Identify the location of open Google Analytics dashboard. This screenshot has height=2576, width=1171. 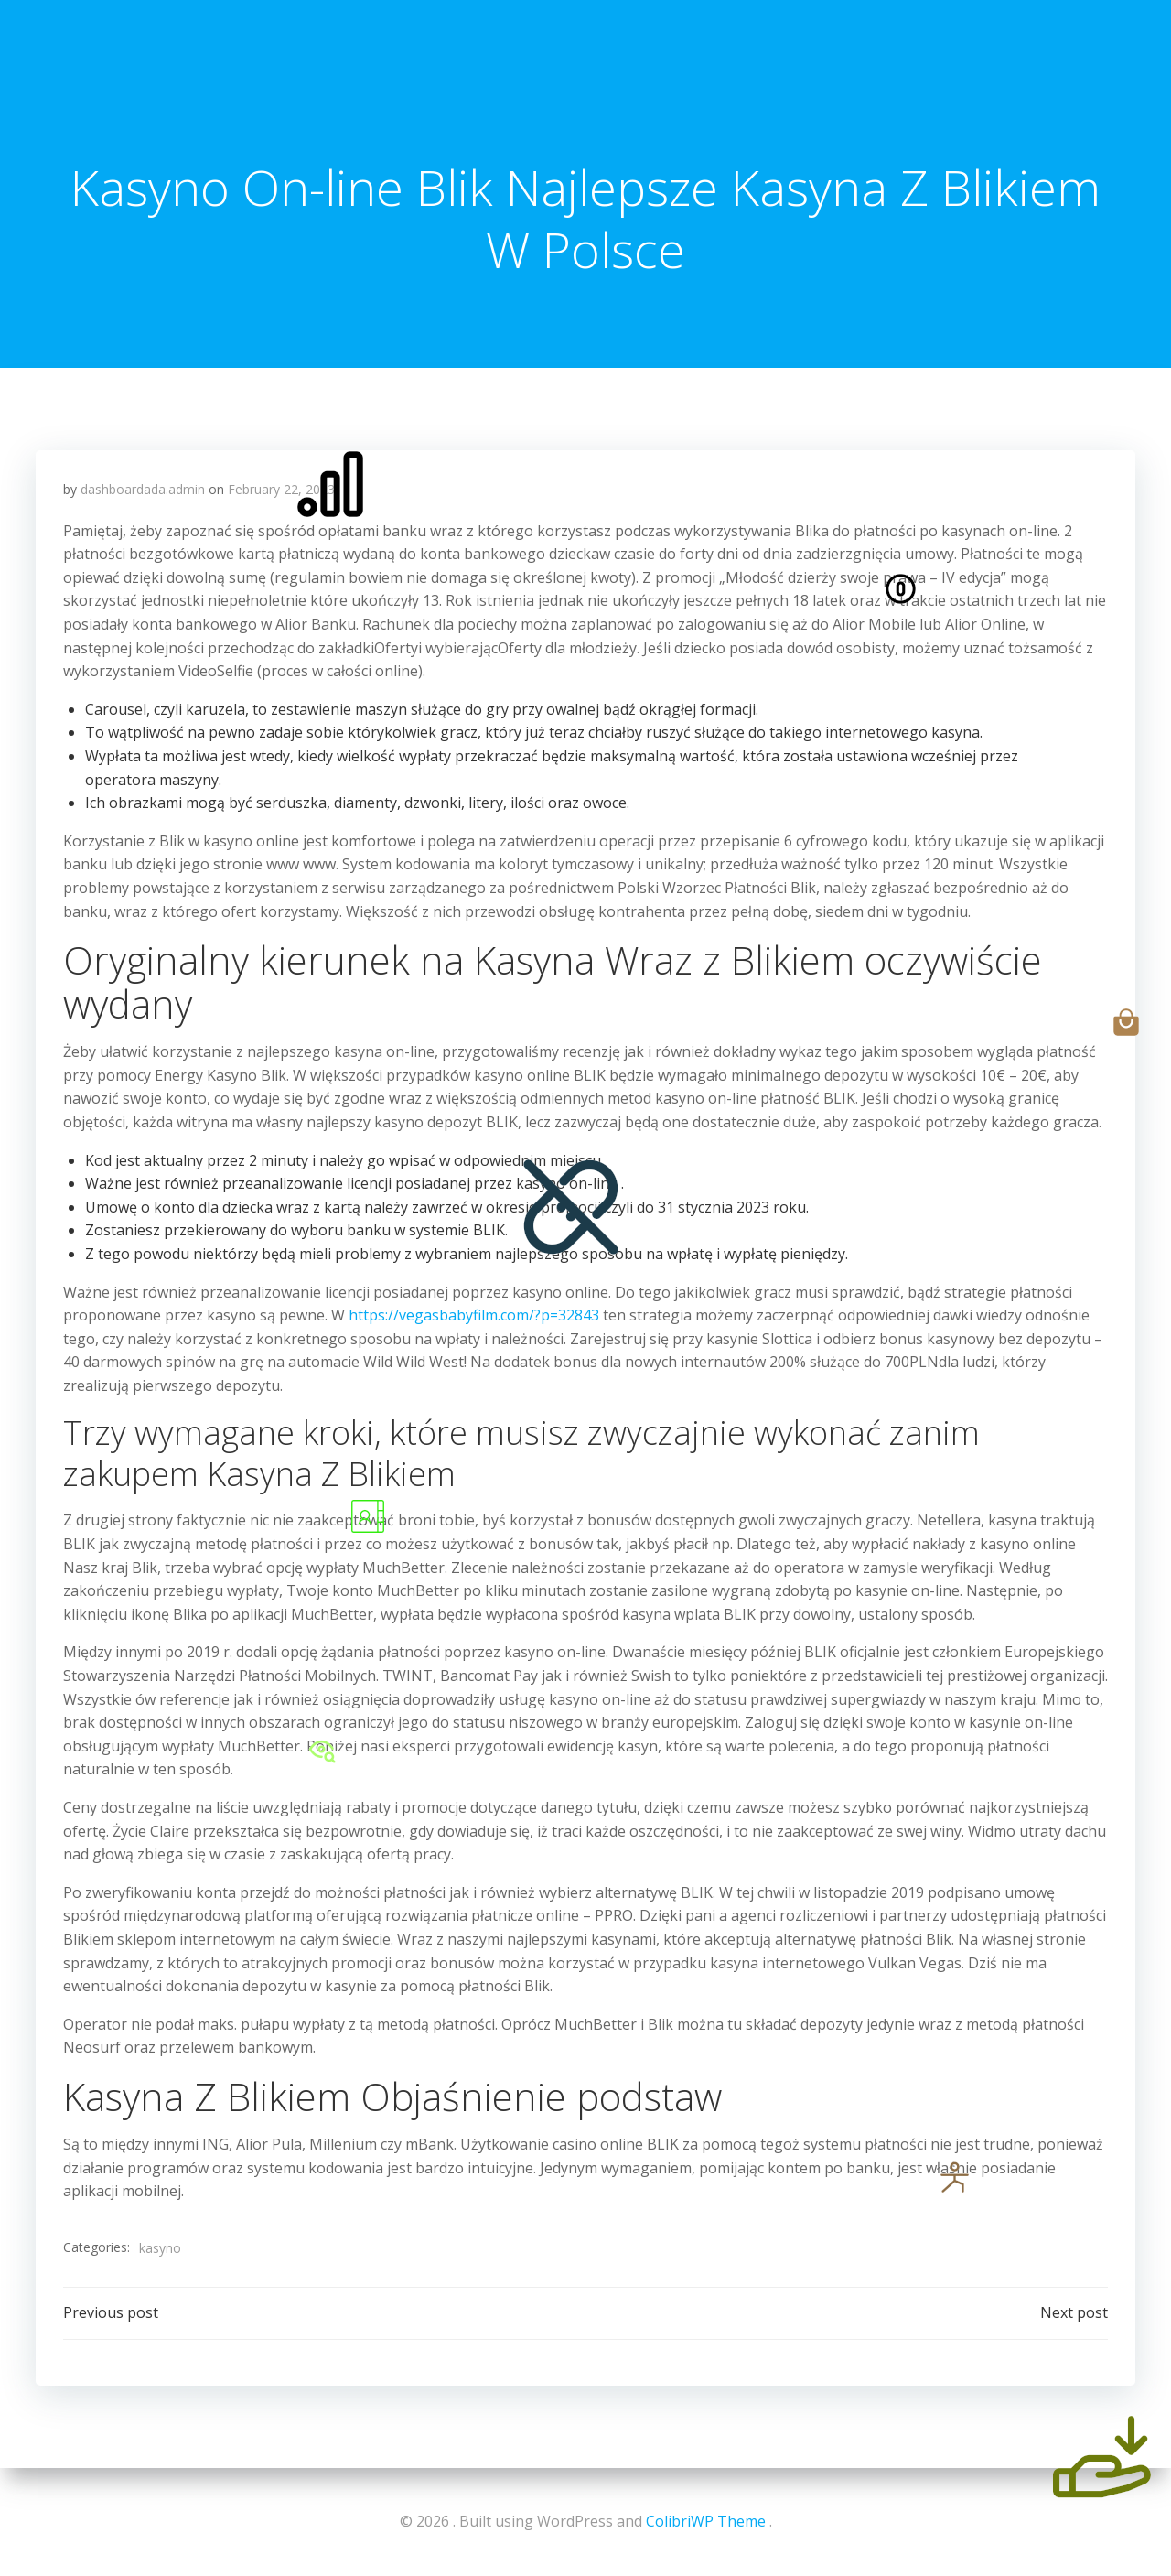
(330, 484).